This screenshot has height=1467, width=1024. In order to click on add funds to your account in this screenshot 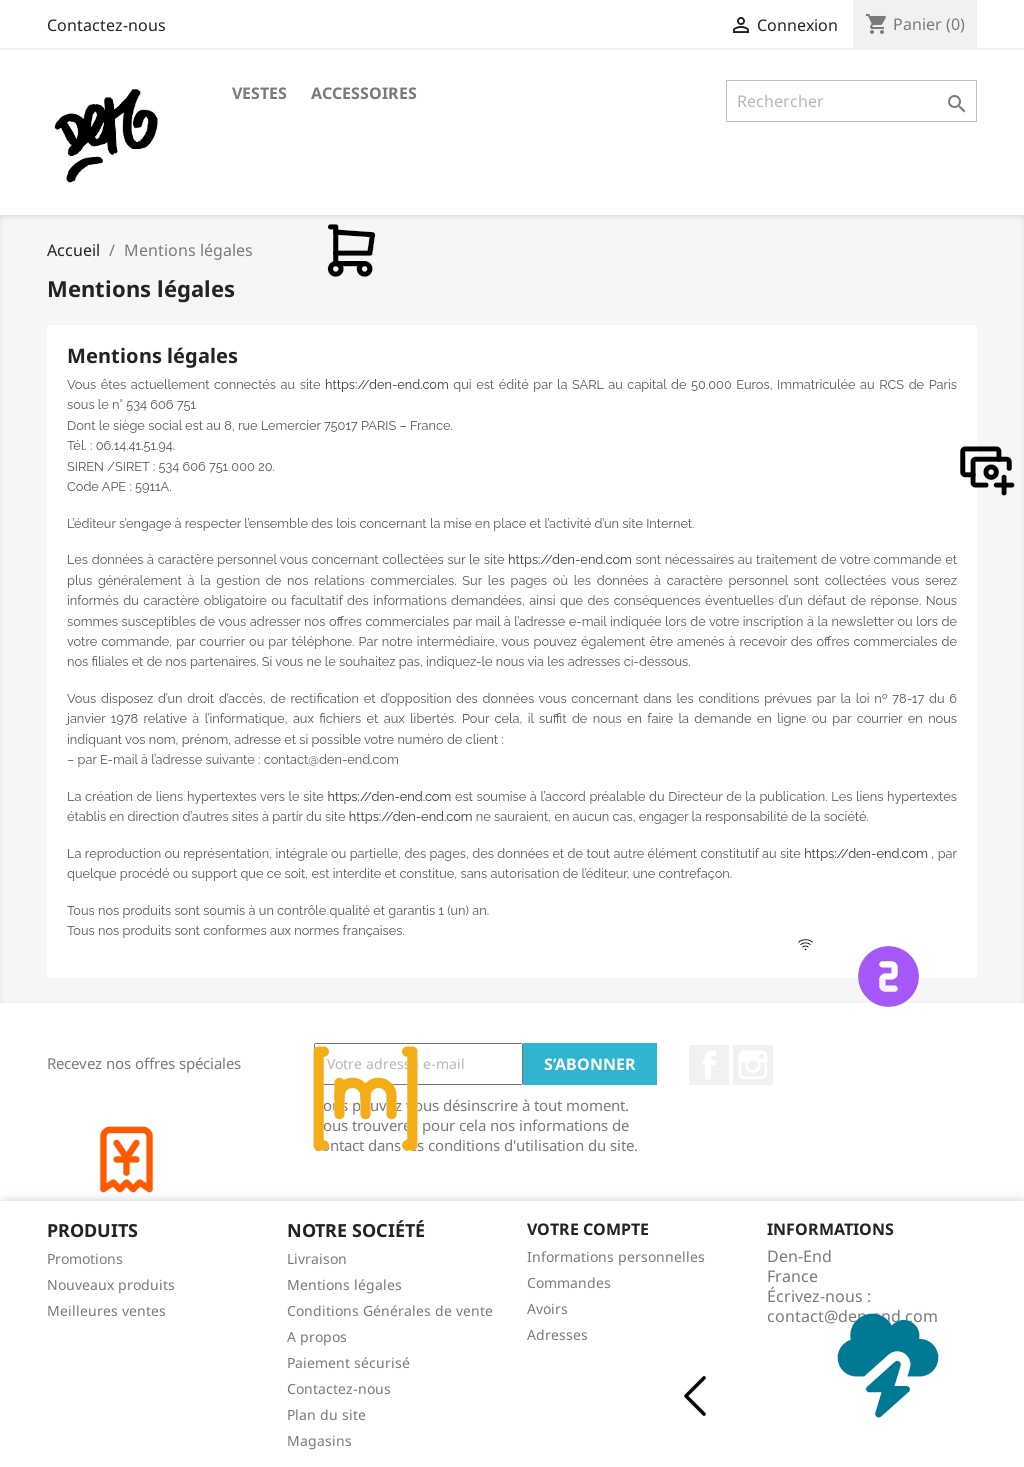, I will do `click(986, 467)`.